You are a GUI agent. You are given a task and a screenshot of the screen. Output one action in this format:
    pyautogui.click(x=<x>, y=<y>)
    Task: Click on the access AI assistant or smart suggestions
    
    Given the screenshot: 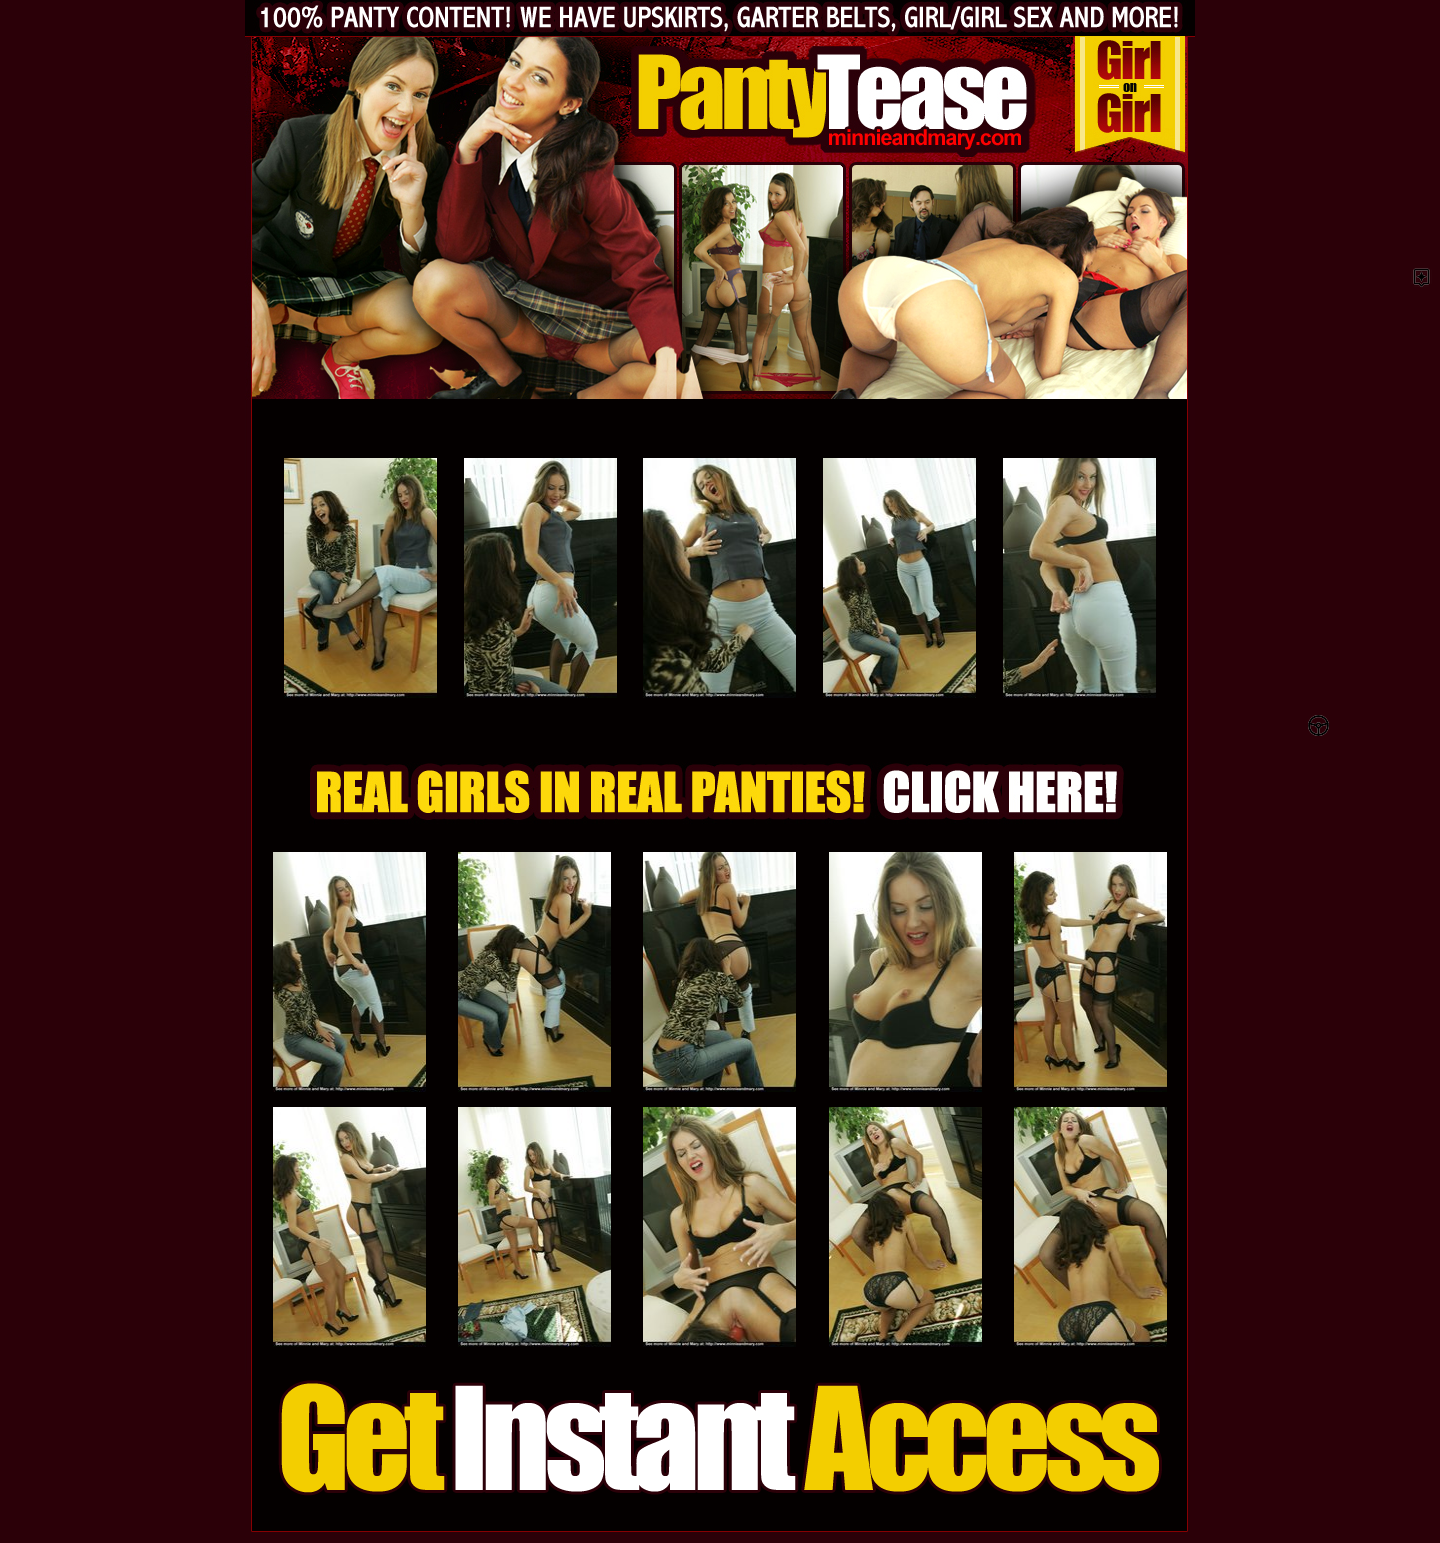 What is the action you would take?
    pyautogui.click(x=1421, y=277)
    